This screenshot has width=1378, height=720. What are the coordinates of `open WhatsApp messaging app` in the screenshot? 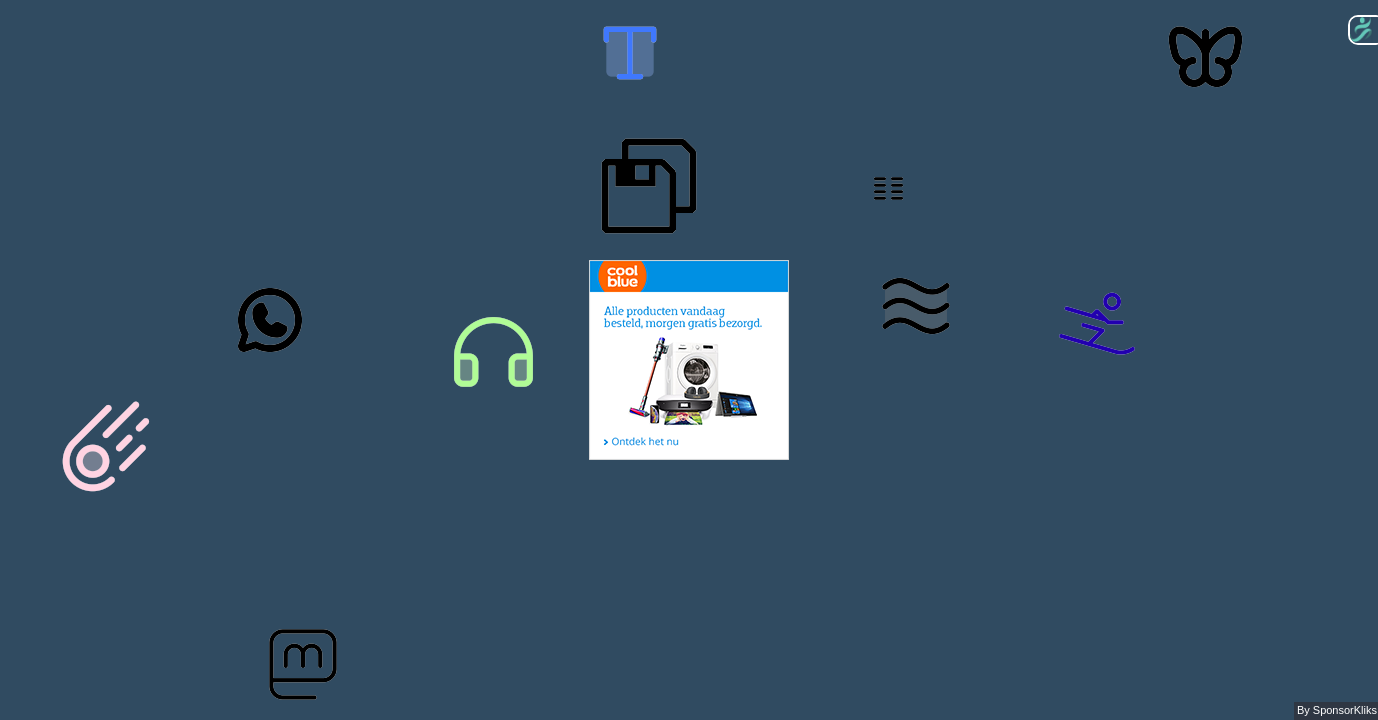 It's located at (270, 320).